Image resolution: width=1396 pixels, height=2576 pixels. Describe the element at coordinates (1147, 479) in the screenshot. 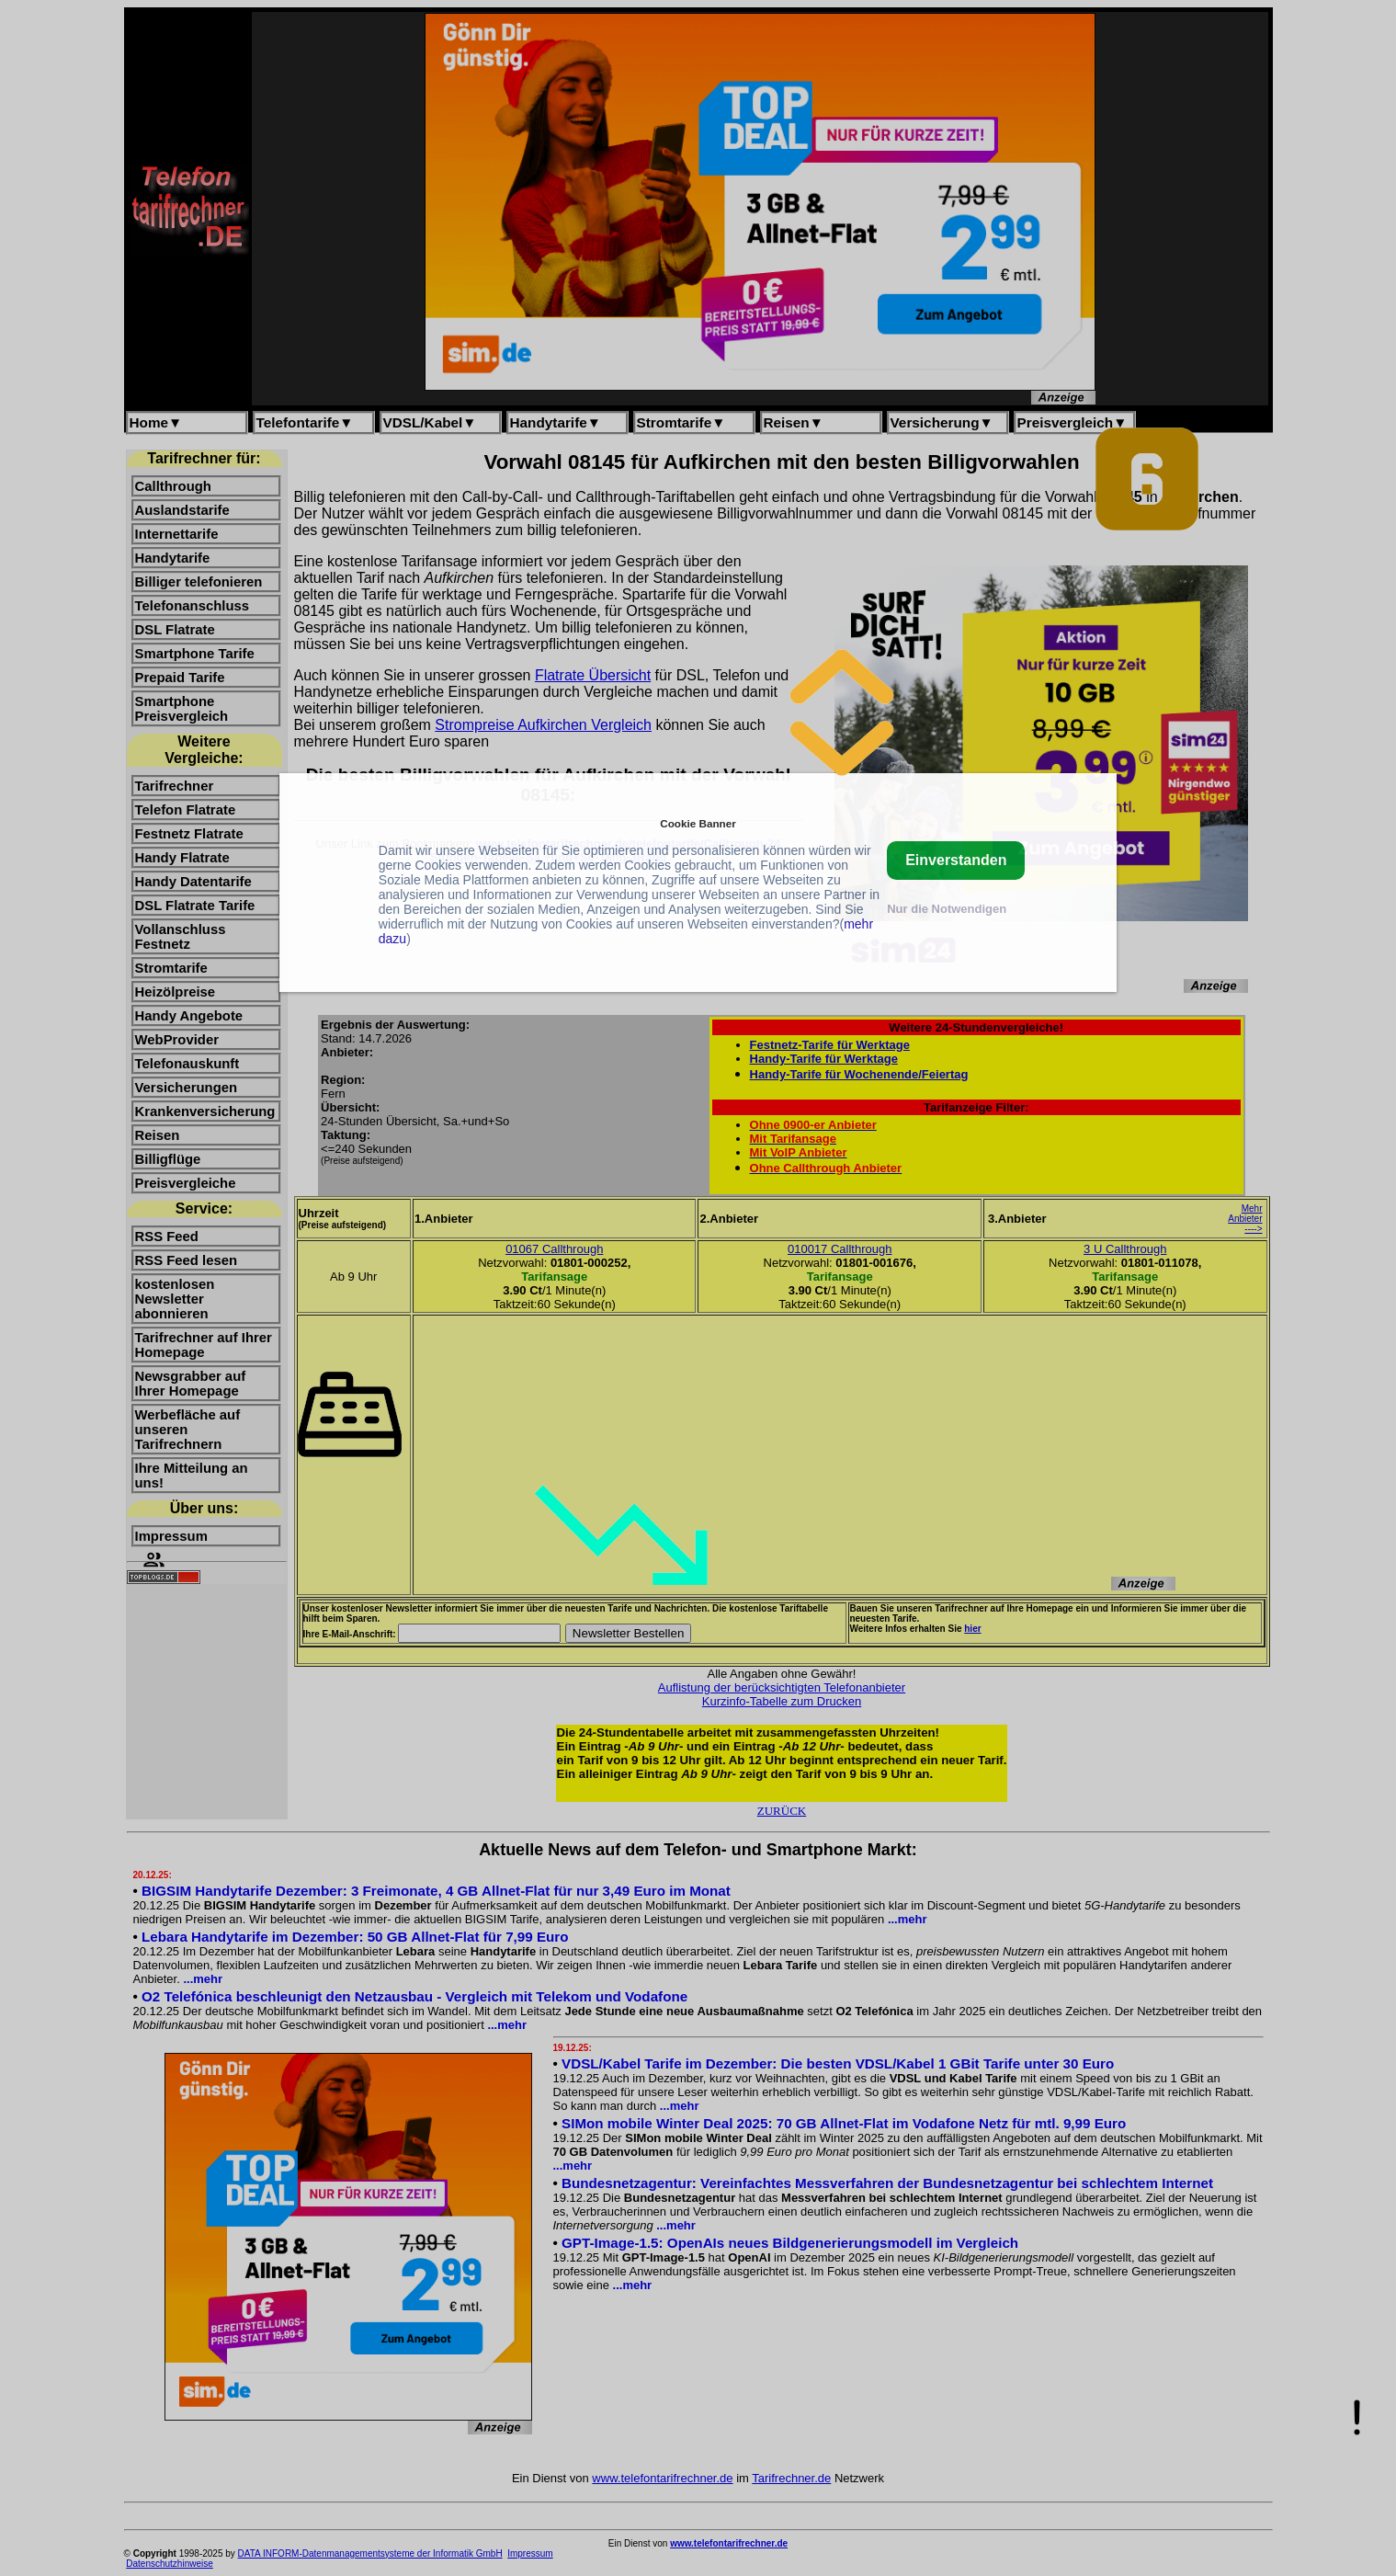

I see `indicates step 6 in a numbered sequence` at that location.